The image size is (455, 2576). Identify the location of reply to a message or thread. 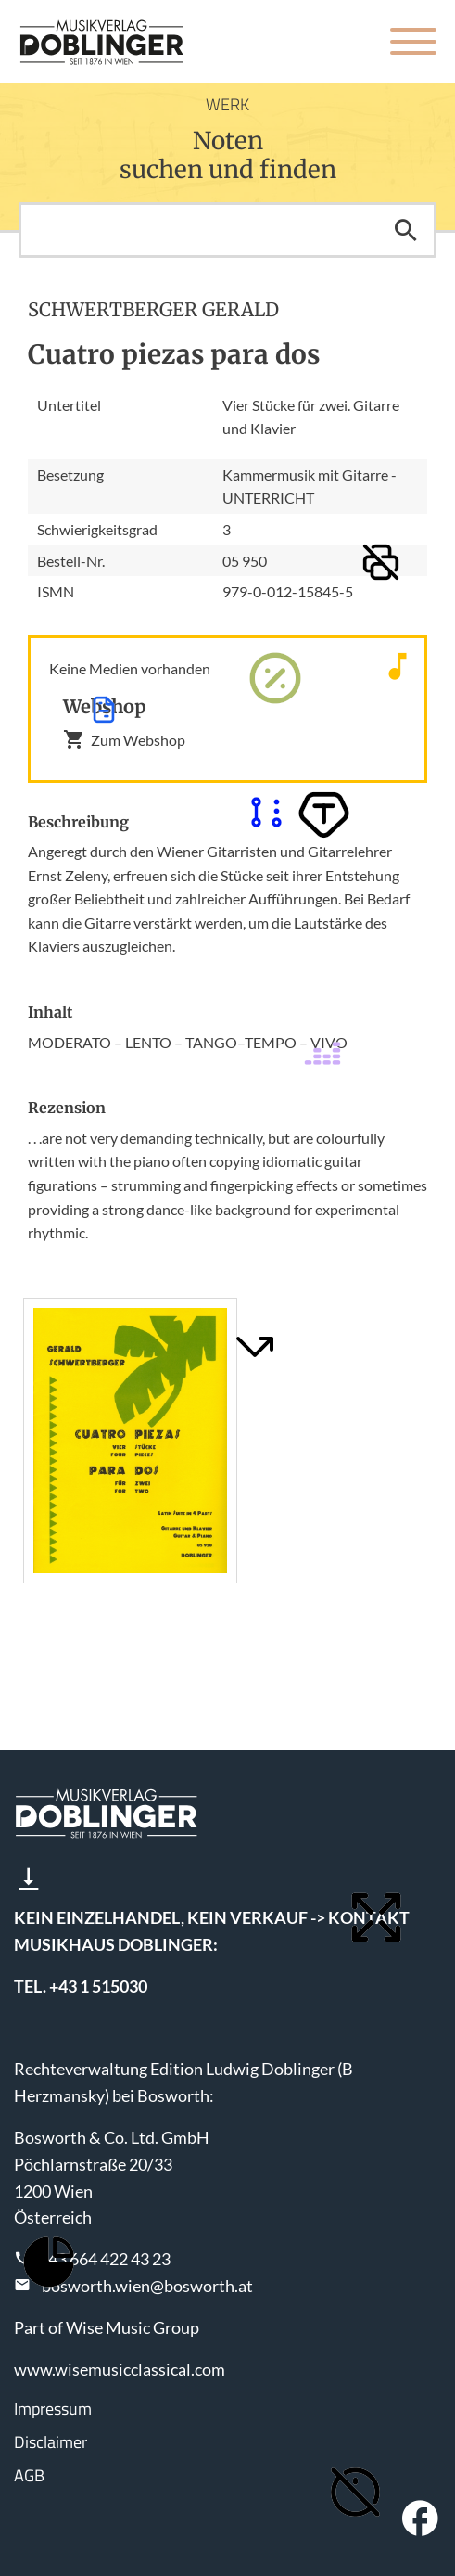
(255, 1346).